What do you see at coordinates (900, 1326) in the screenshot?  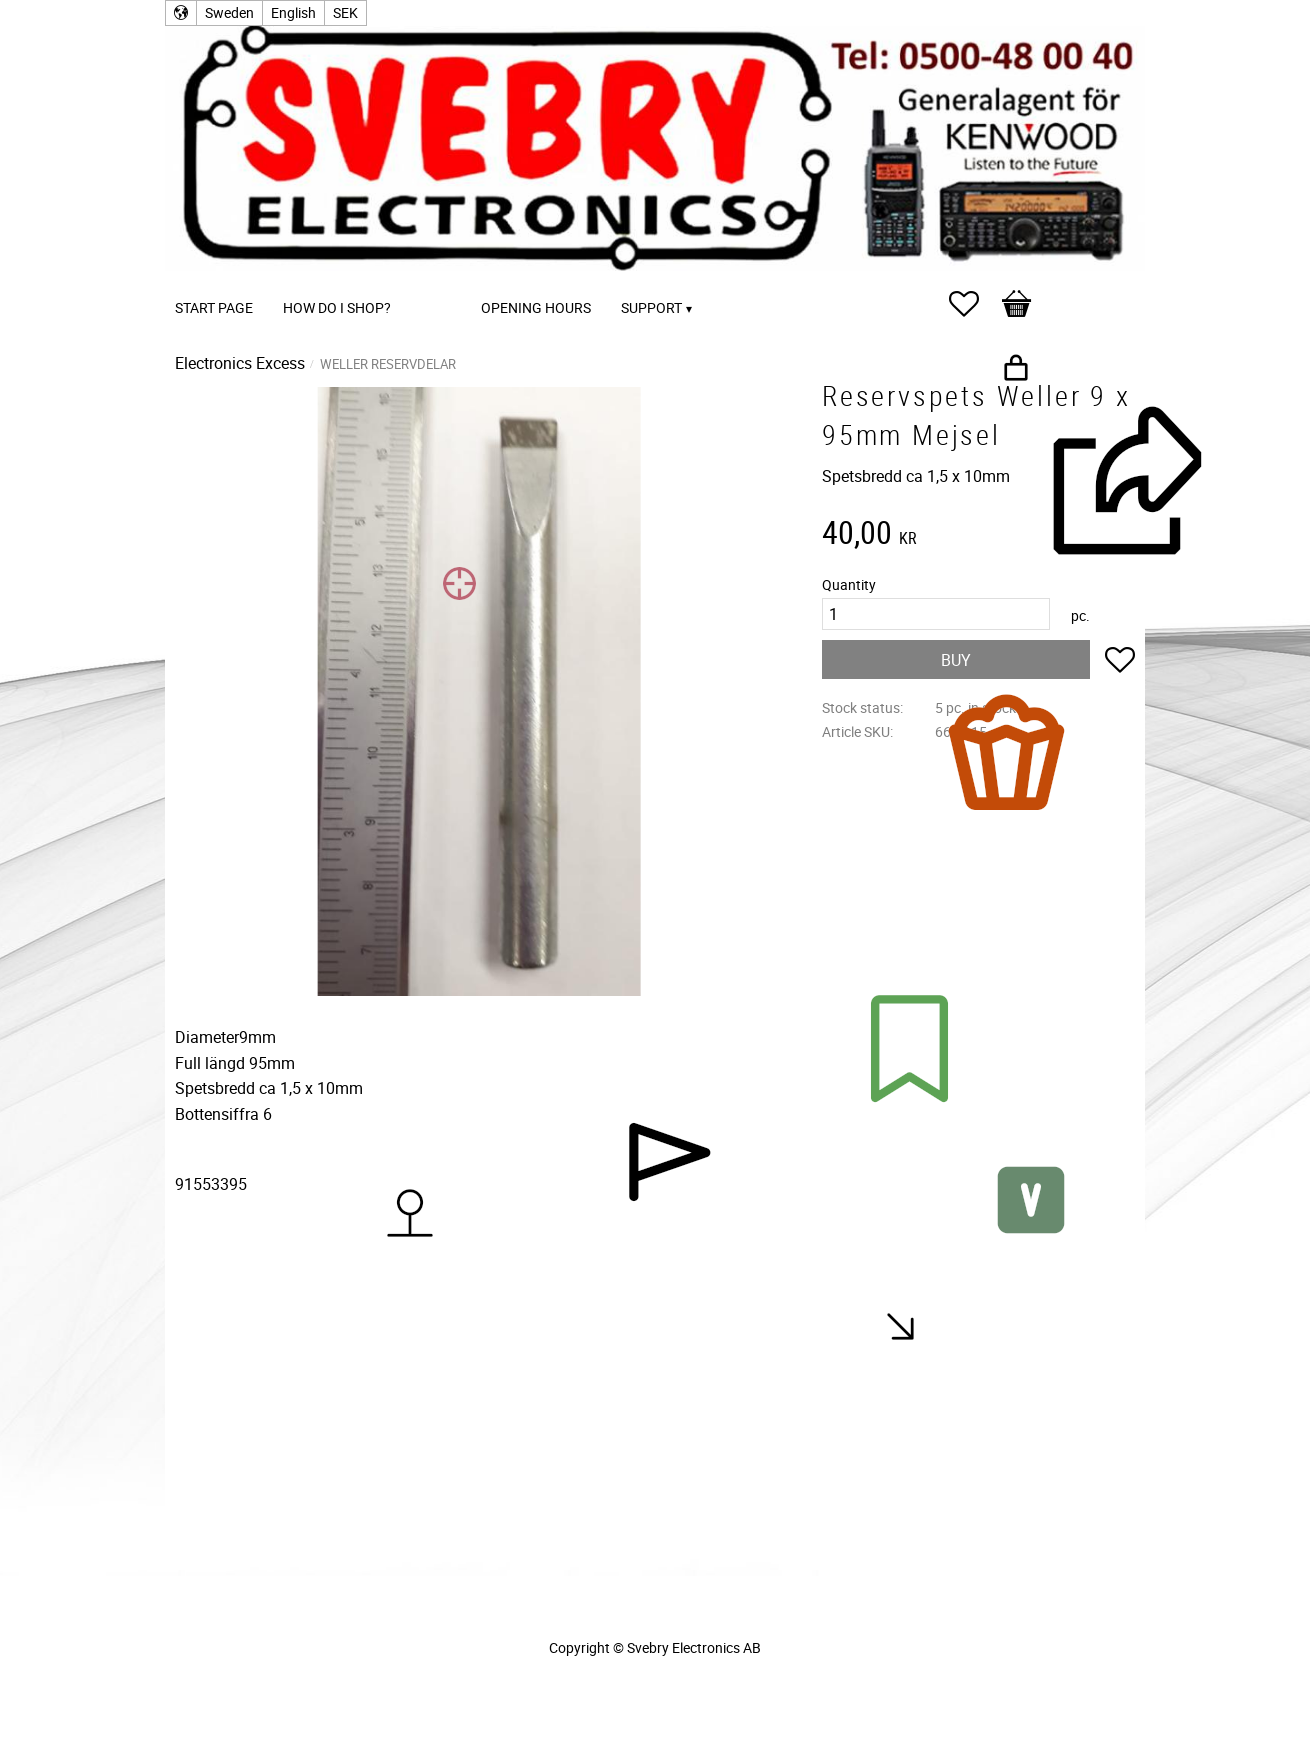 I see `navigate to the next item diagonally` at bounding box center [900, 1326].